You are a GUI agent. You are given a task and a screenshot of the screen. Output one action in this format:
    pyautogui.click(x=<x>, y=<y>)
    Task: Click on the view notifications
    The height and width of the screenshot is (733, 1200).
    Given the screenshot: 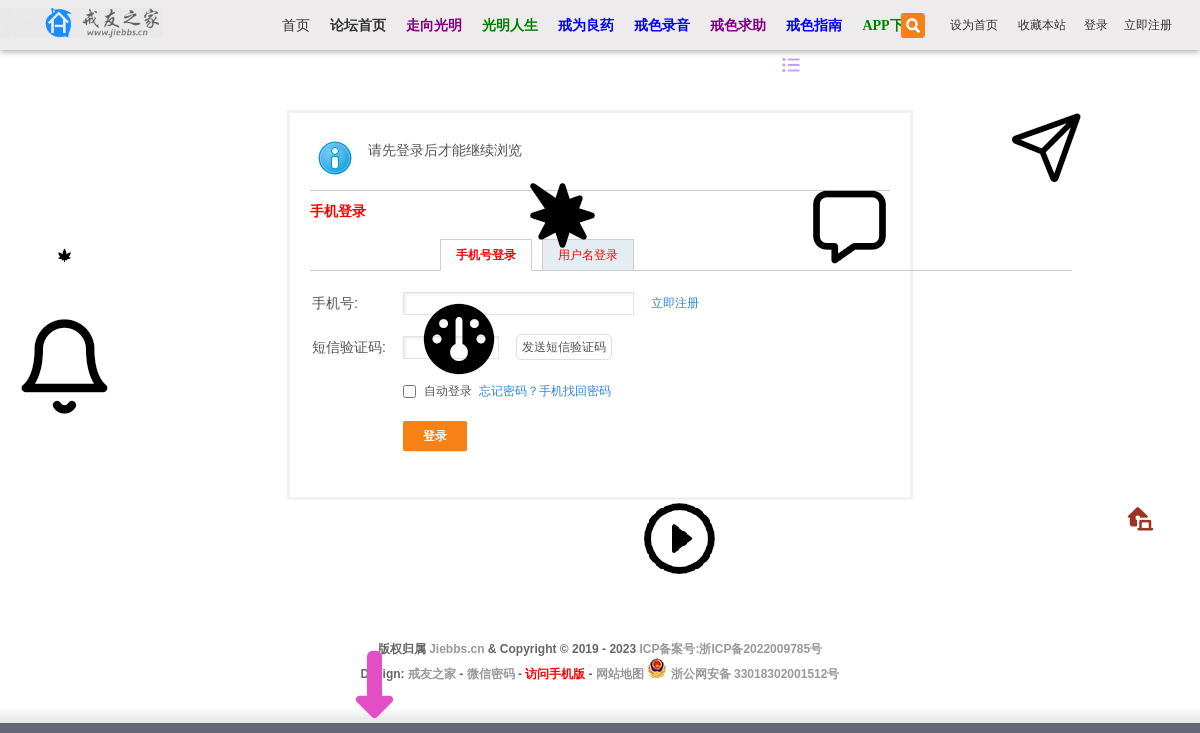 What is the action you would take?
    pyautogui.click(x=64, y=366)
    